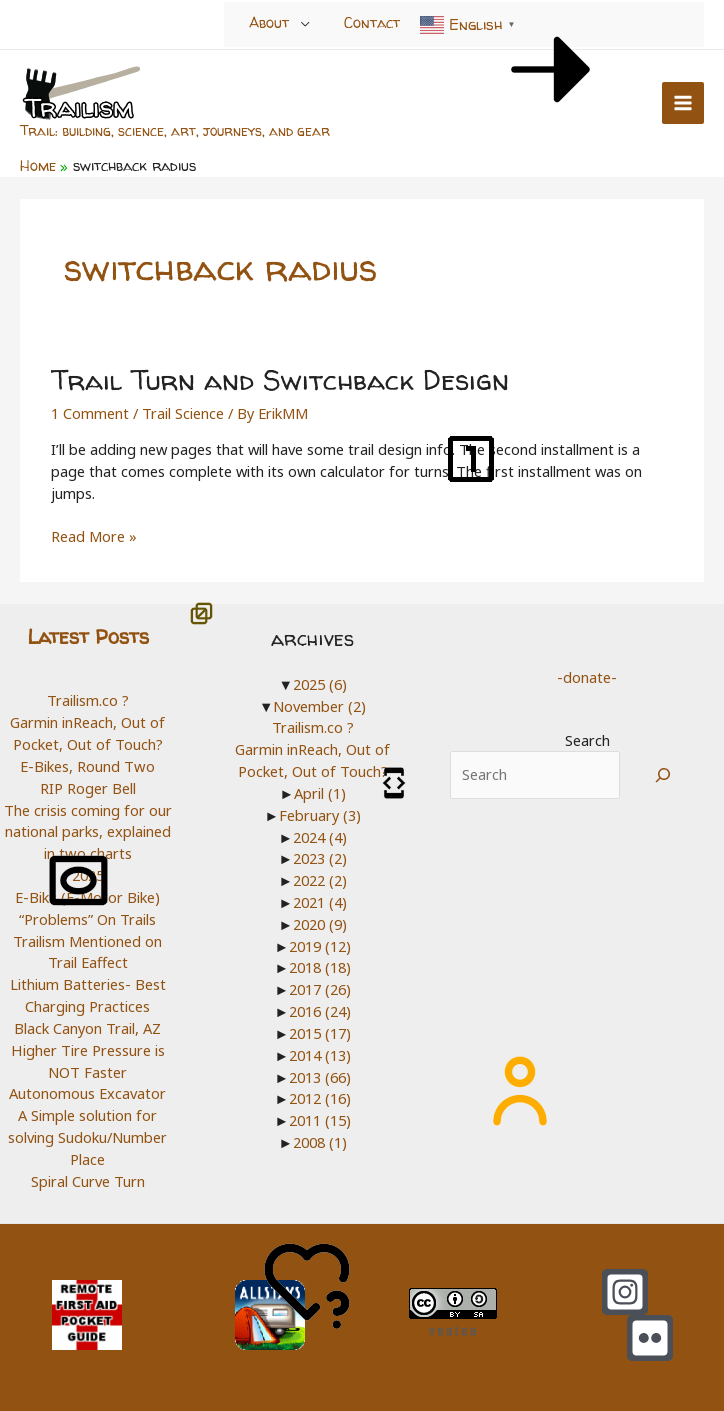  Describe the element at coordinates (520, 1091) in the screenshot. I see `view your profile` at that location.